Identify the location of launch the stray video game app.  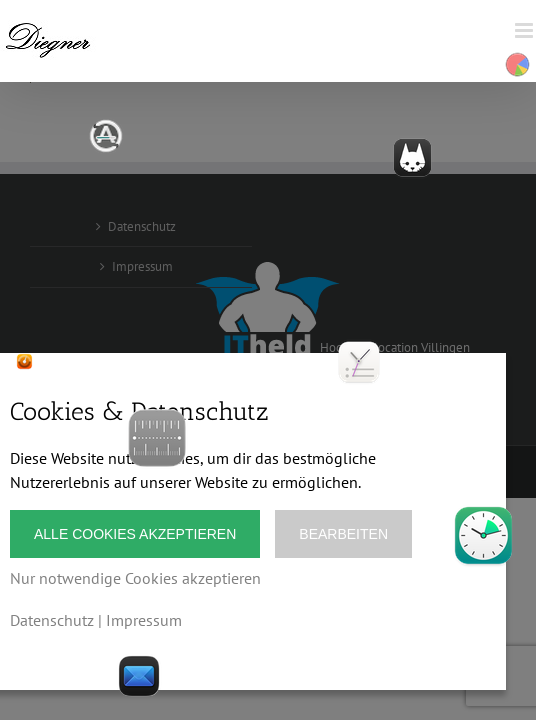
(412, 157).